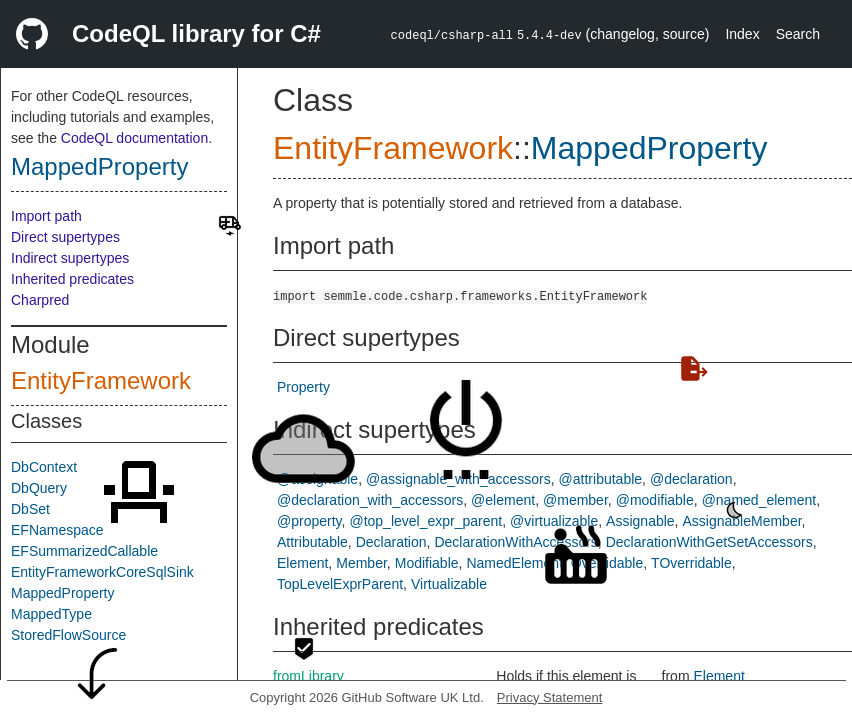  I want to click on go back and down in navigation, so click(97, 673).